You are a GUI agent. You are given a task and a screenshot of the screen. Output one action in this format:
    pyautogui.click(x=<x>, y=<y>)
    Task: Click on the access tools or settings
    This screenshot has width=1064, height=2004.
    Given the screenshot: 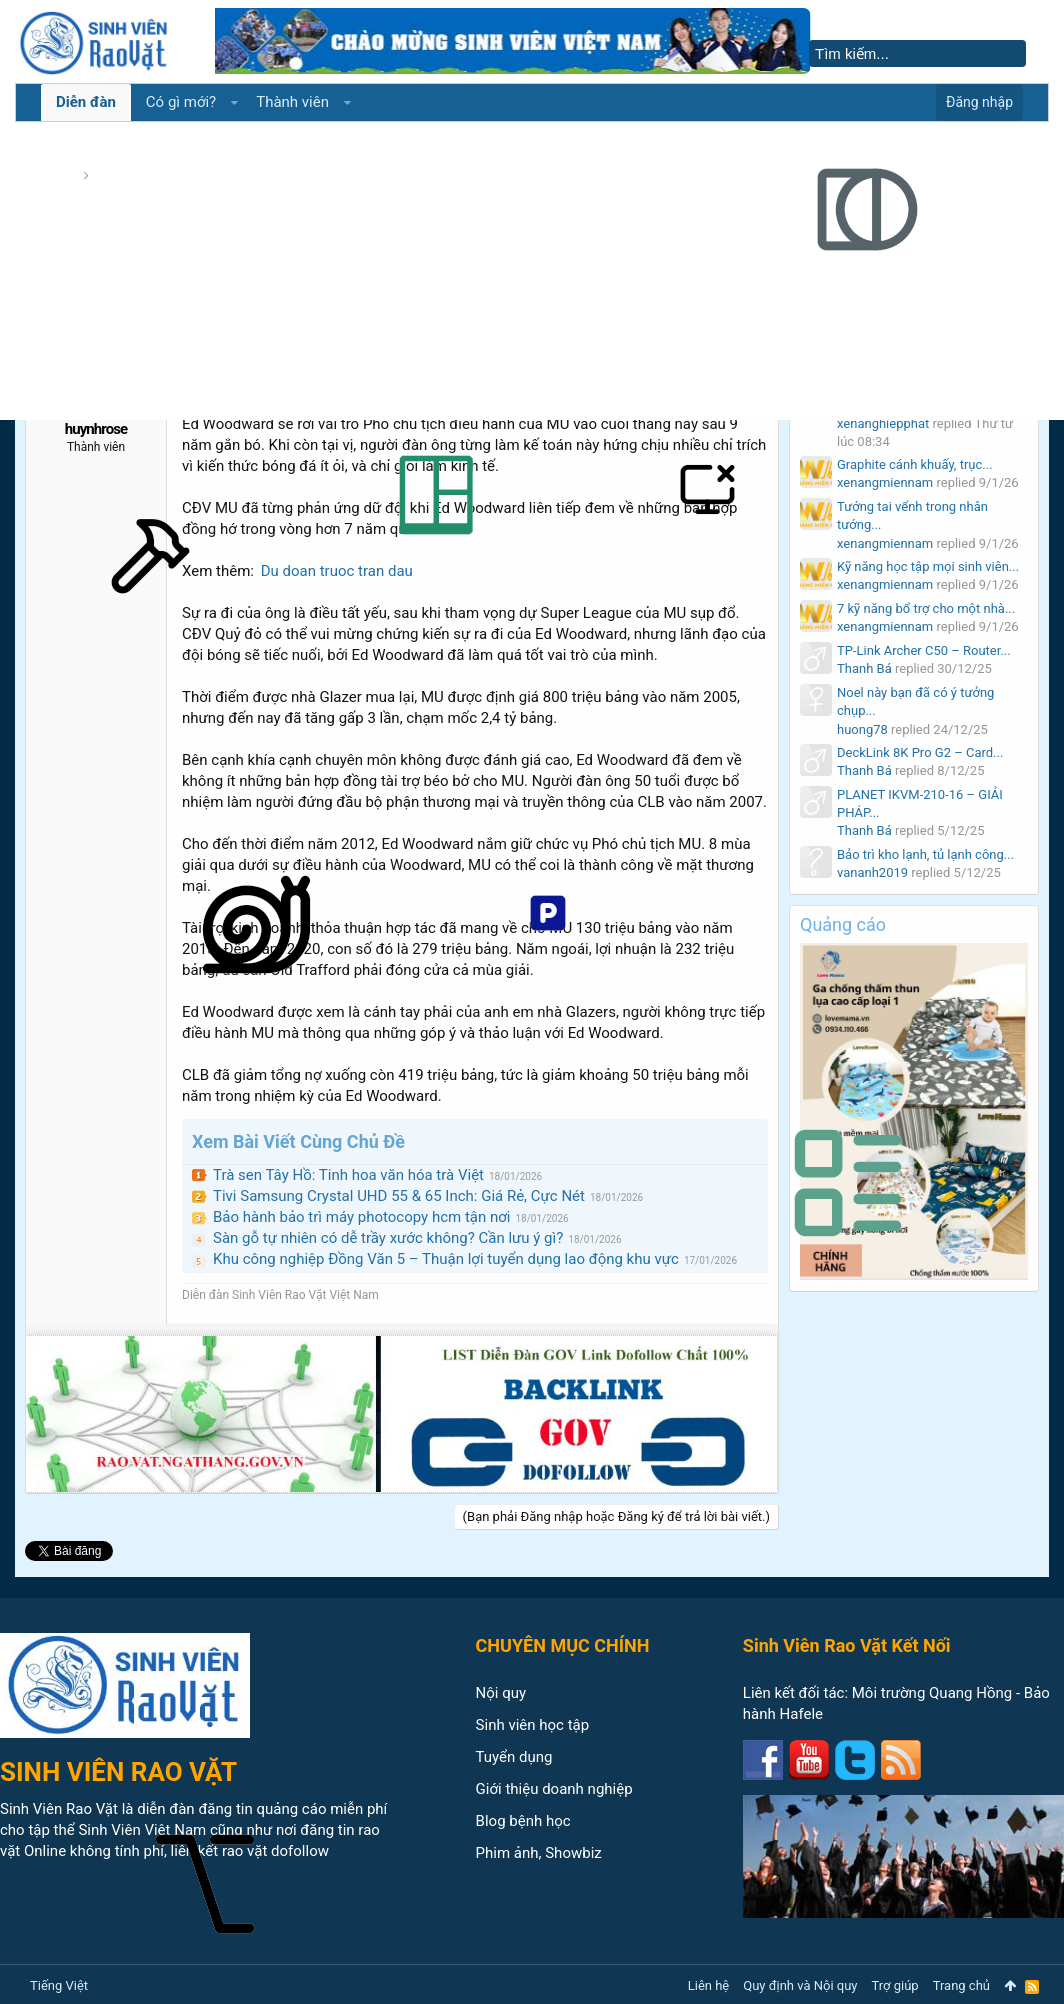 What is the action you would take?
    pyautogui.click(x=150, y=554)
    